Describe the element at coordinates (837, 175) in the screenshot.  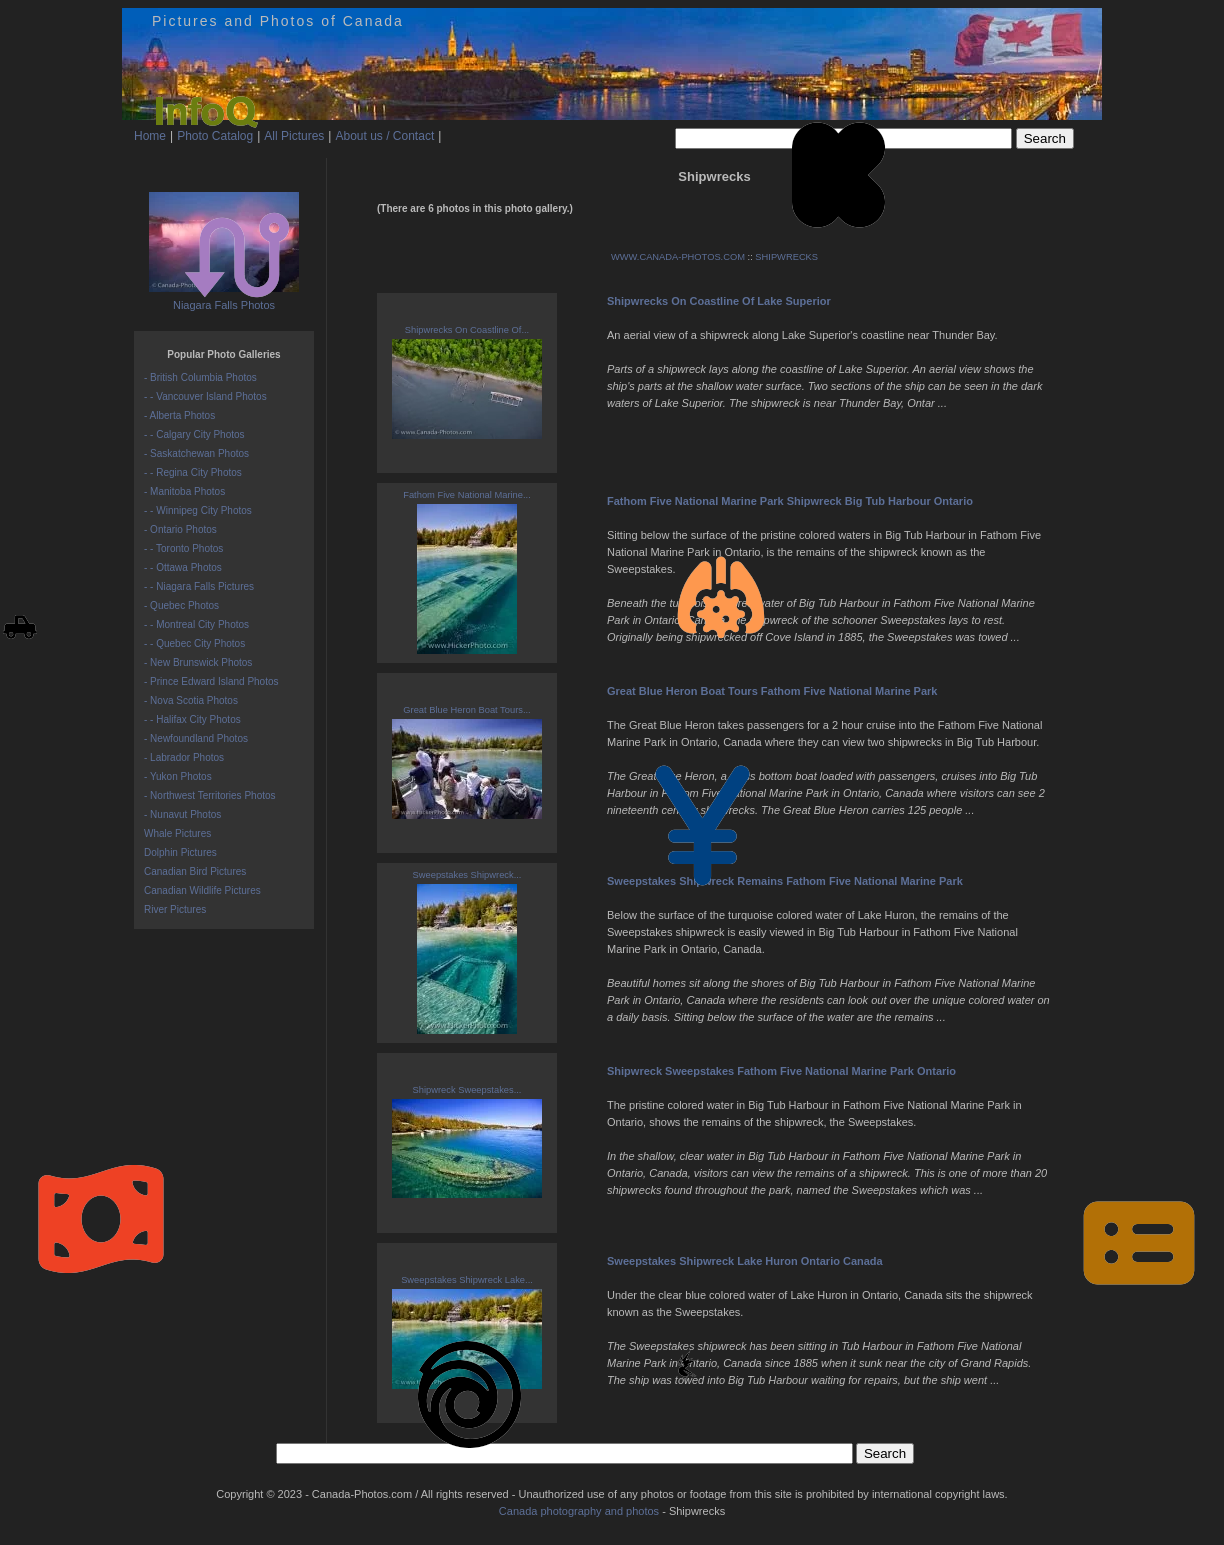
I see `link to Kickstarter profile or campaign` at that location.